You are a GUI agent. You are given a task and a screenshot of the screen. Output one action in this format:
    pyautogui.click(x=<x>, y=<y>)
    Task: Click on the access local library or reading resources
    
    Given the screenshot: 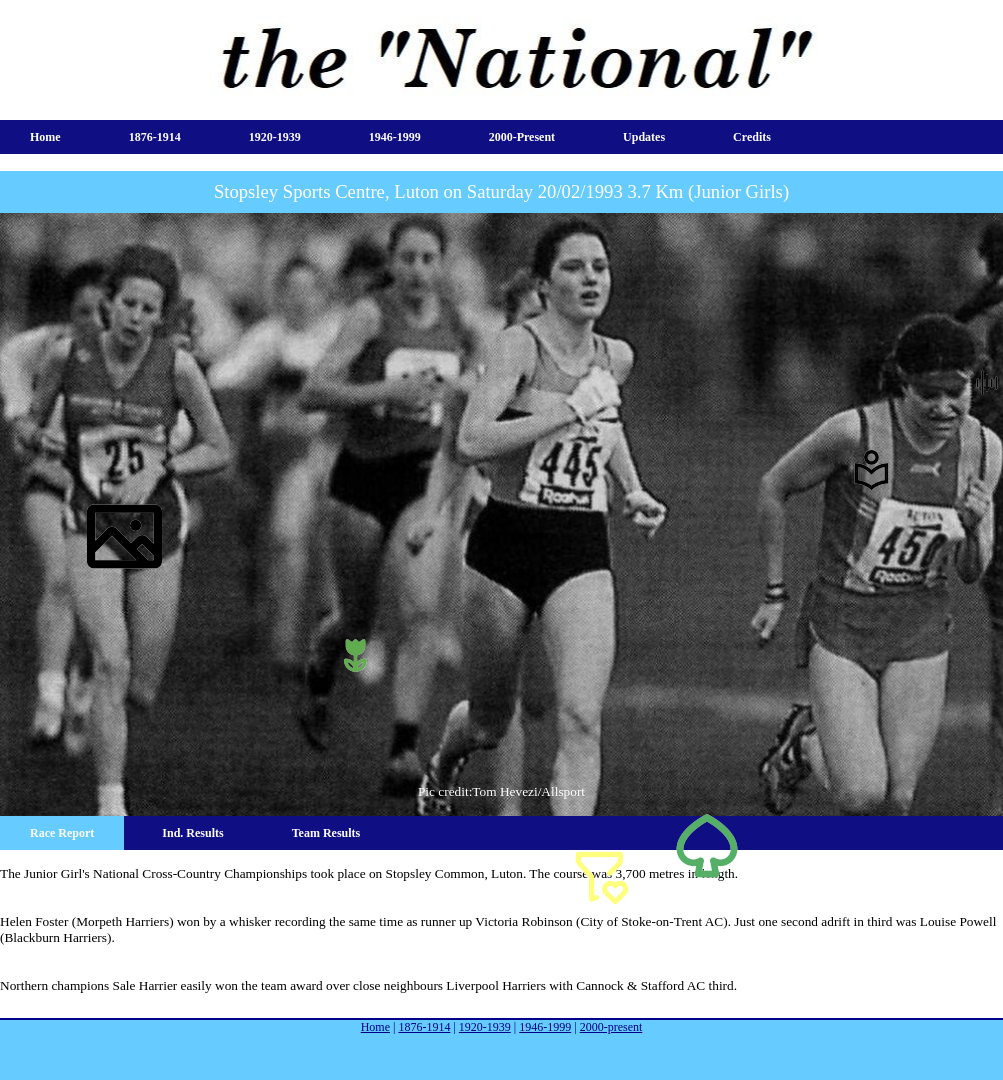 What is the action you would take?
    pyautogui.click(x=871, y=470)
    